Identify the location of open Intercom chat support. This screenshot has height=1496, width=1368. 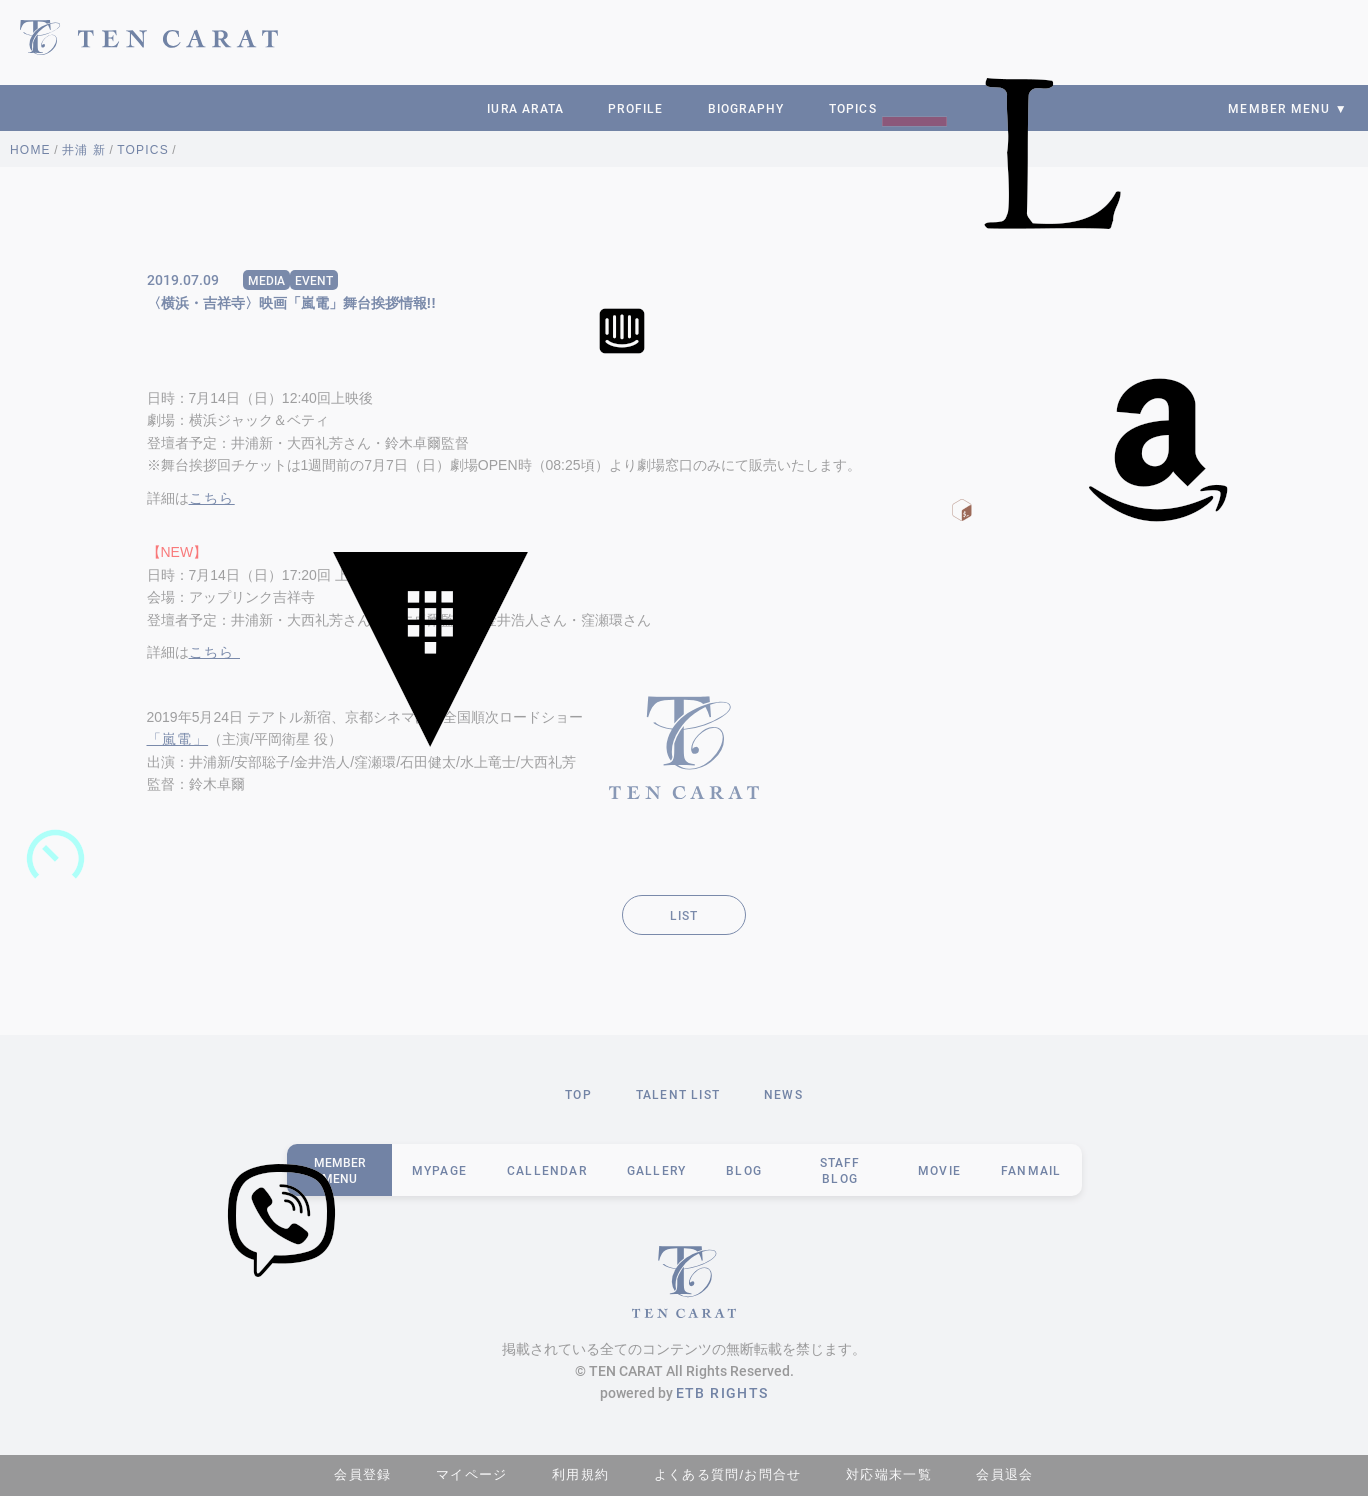
(622, 331).